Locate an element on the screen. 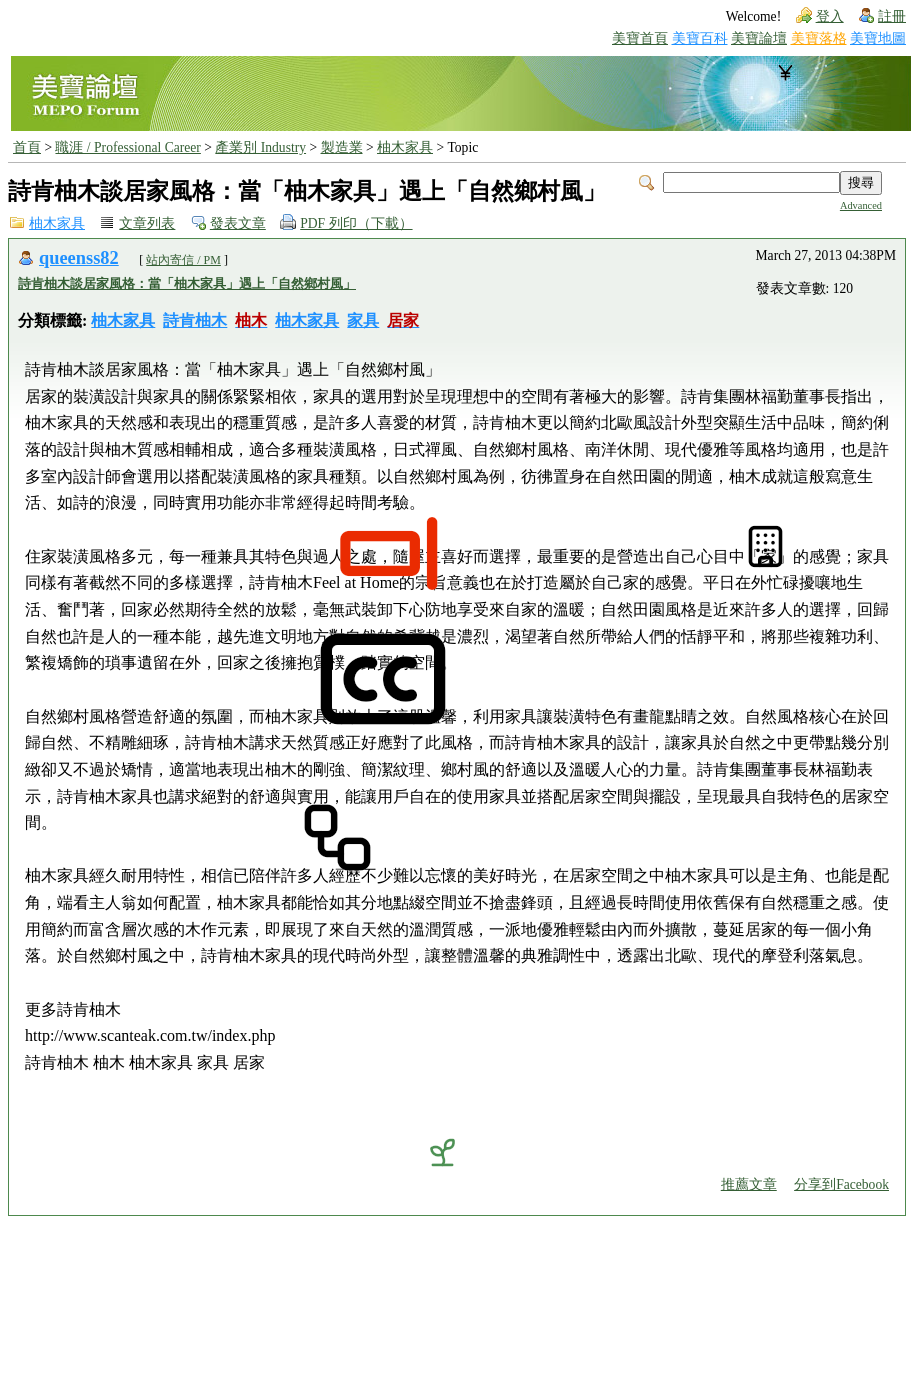 The image size is (914, 1396). view or manage workflow automation is located at coordinates (337, 837).